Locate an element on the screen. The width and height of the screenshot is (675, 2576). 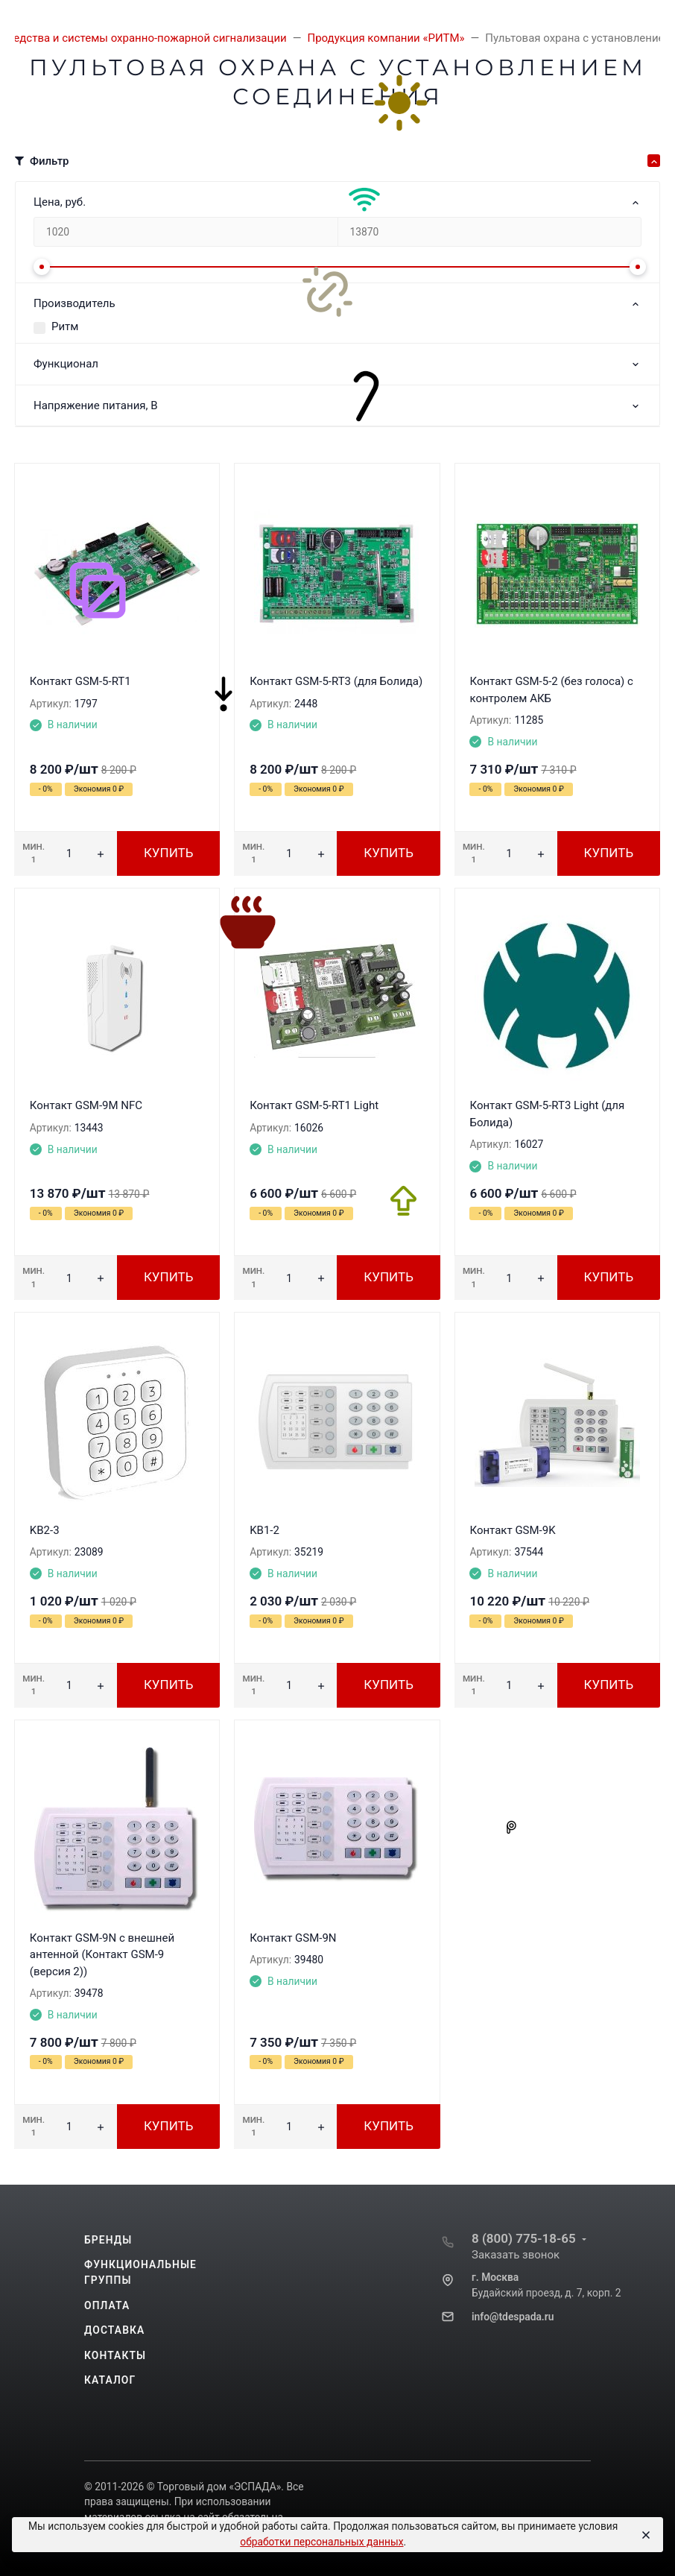
step into function during debugging is located at coordinates (224, 694).